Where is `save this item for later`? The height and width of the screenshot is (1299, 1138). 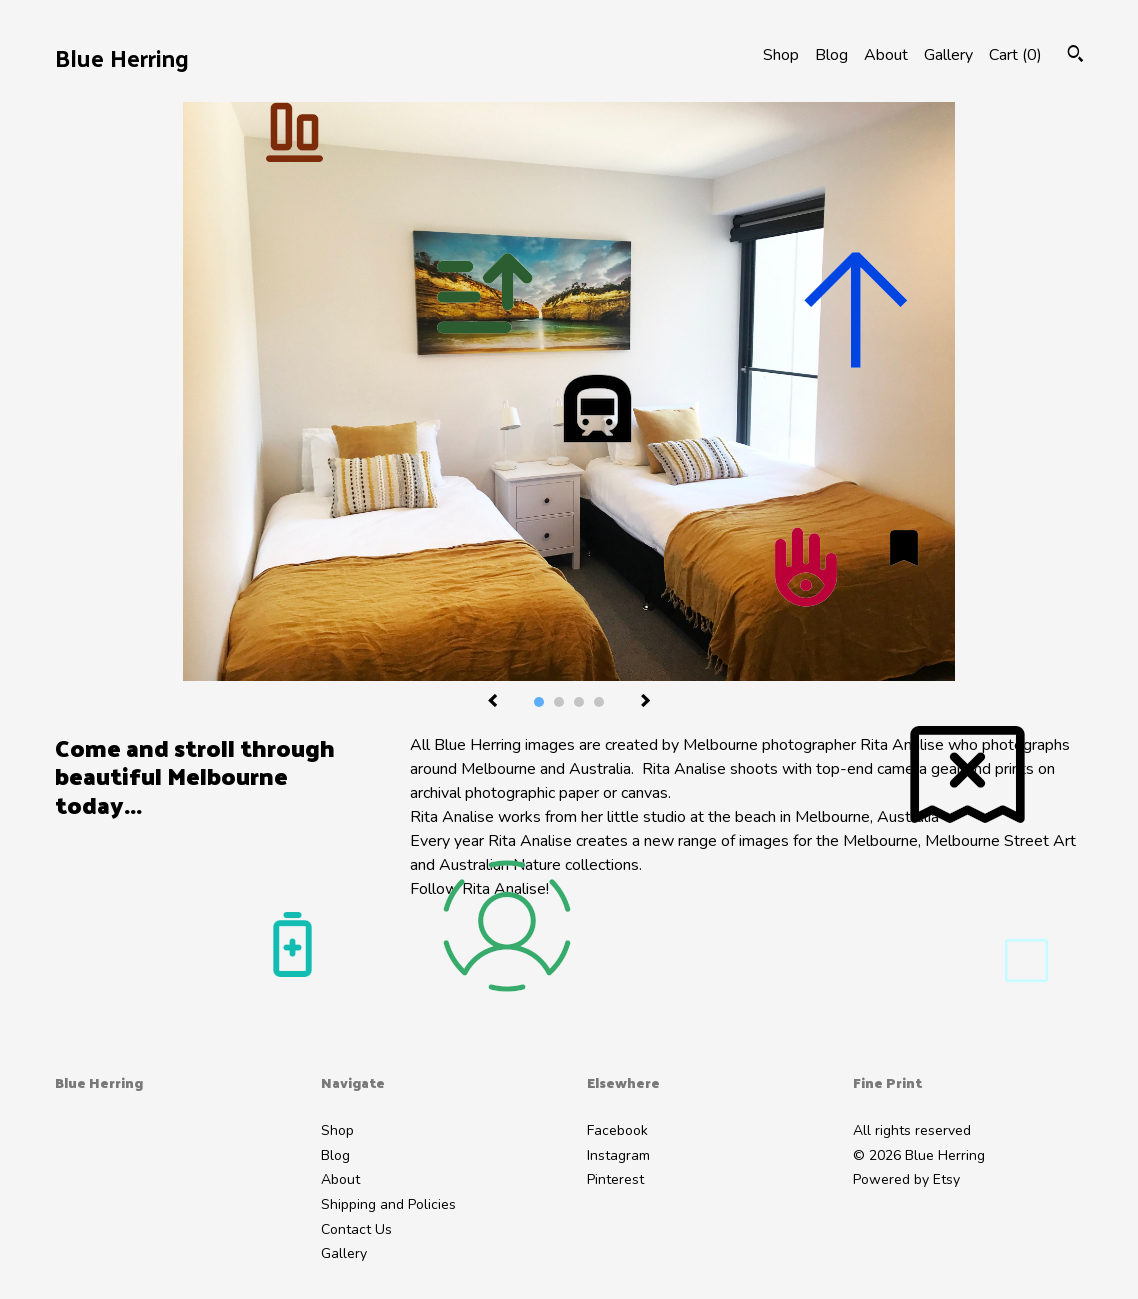 save this item for later is located at coordinates (904, 548).